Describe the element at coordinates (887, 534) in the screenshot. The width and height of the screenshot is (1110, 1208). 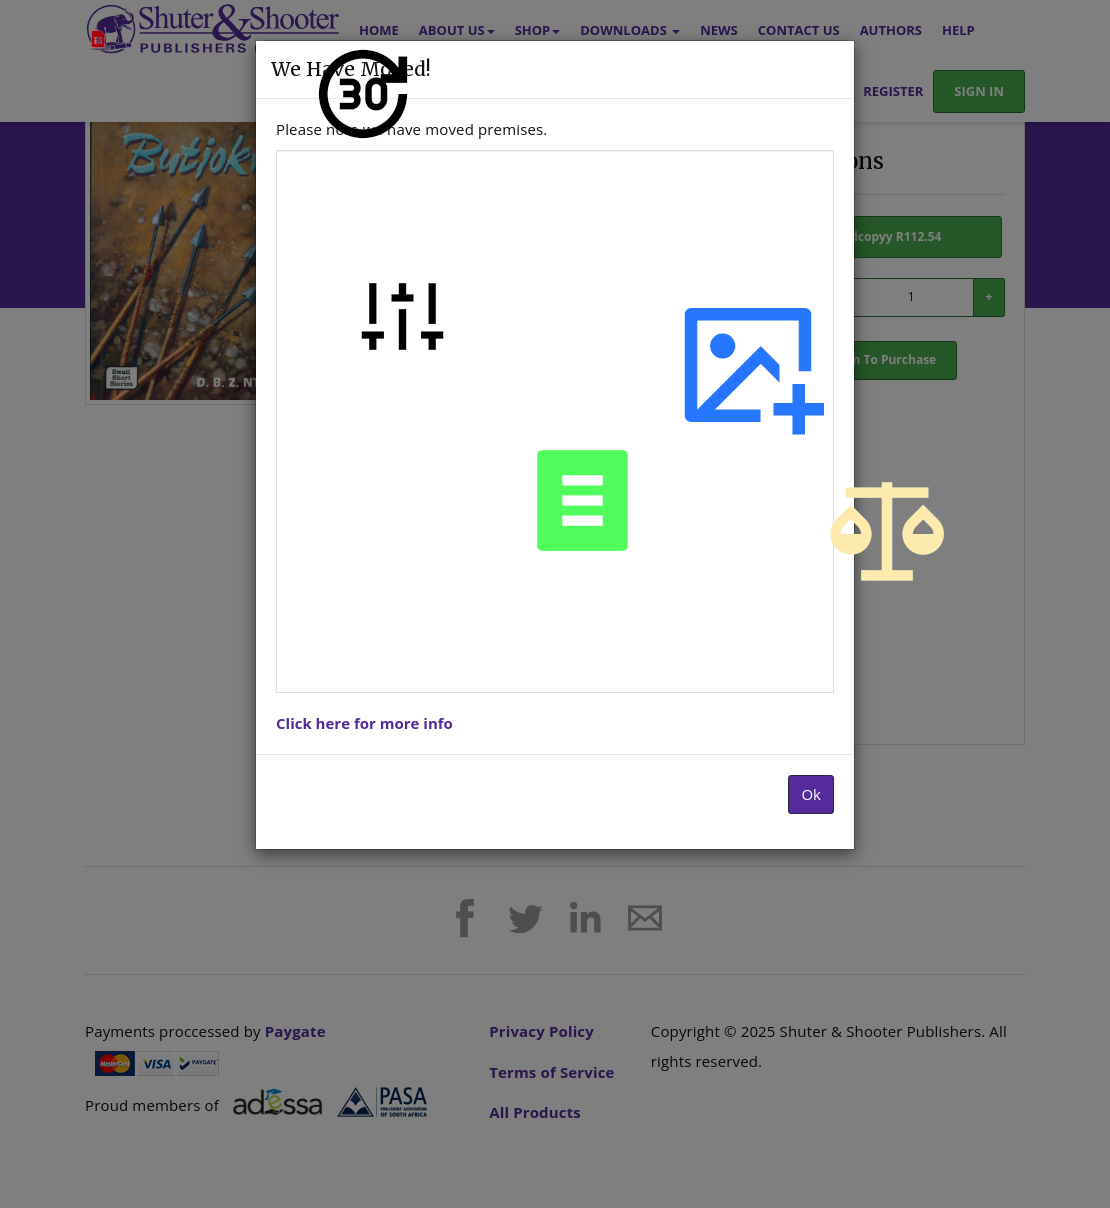
I see `access legal or terms of service information` at that location.